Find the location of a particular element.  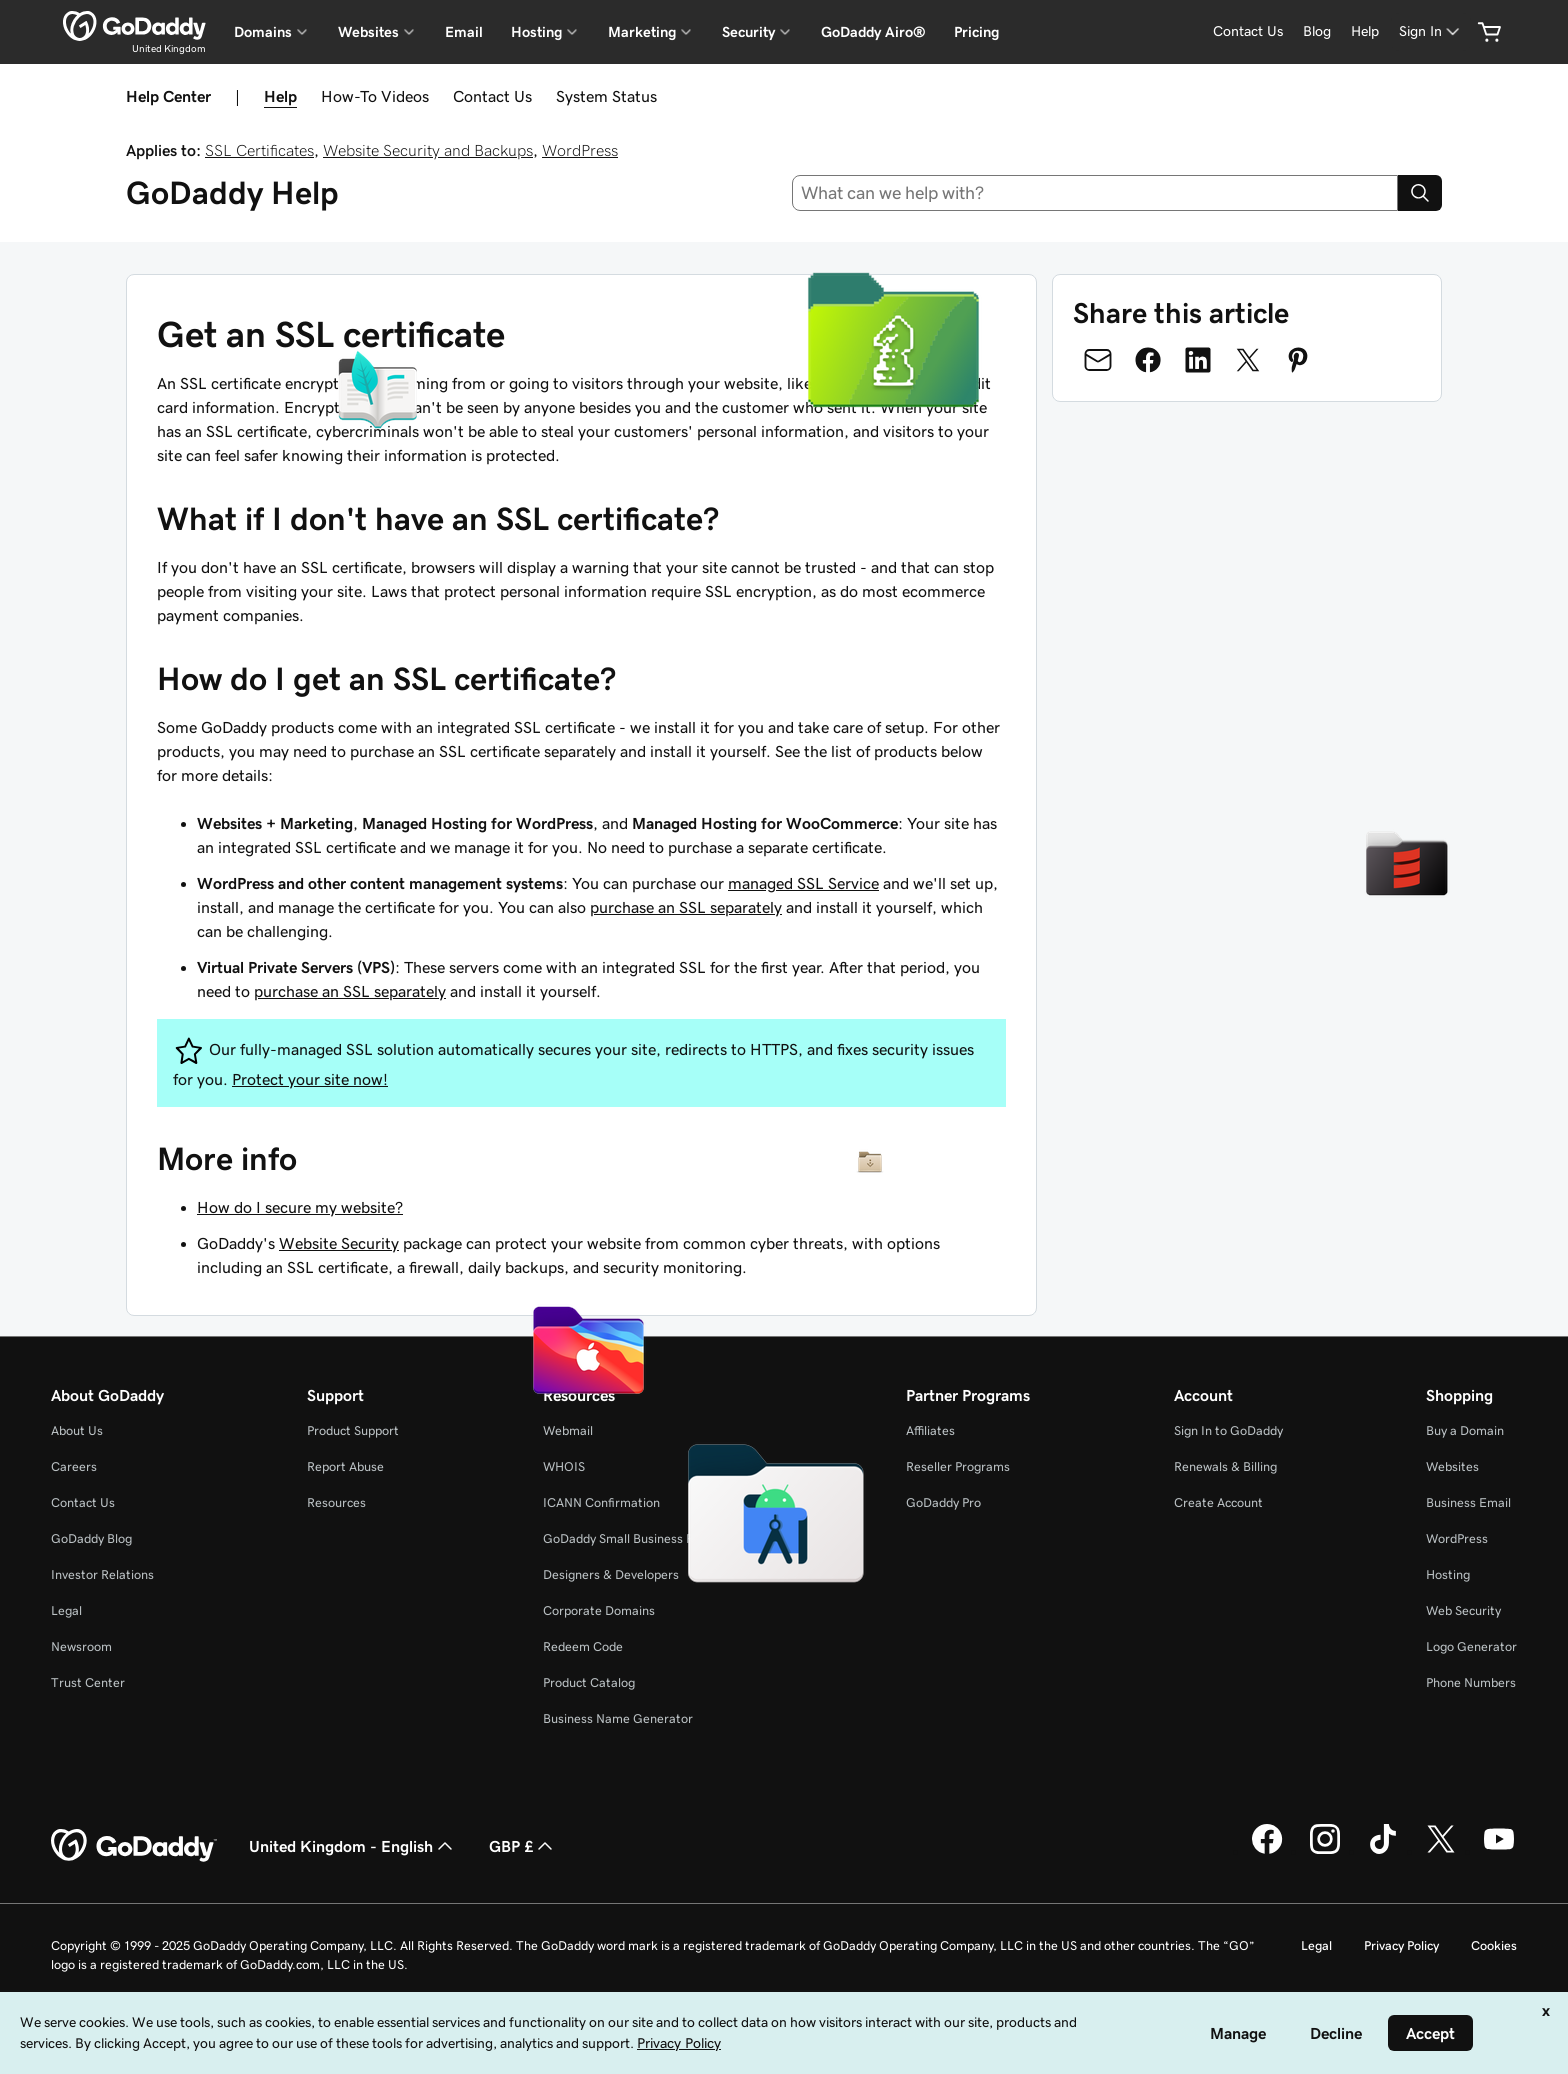

open game jolt chess or strategy games folder is located at coordinates (893, 344).